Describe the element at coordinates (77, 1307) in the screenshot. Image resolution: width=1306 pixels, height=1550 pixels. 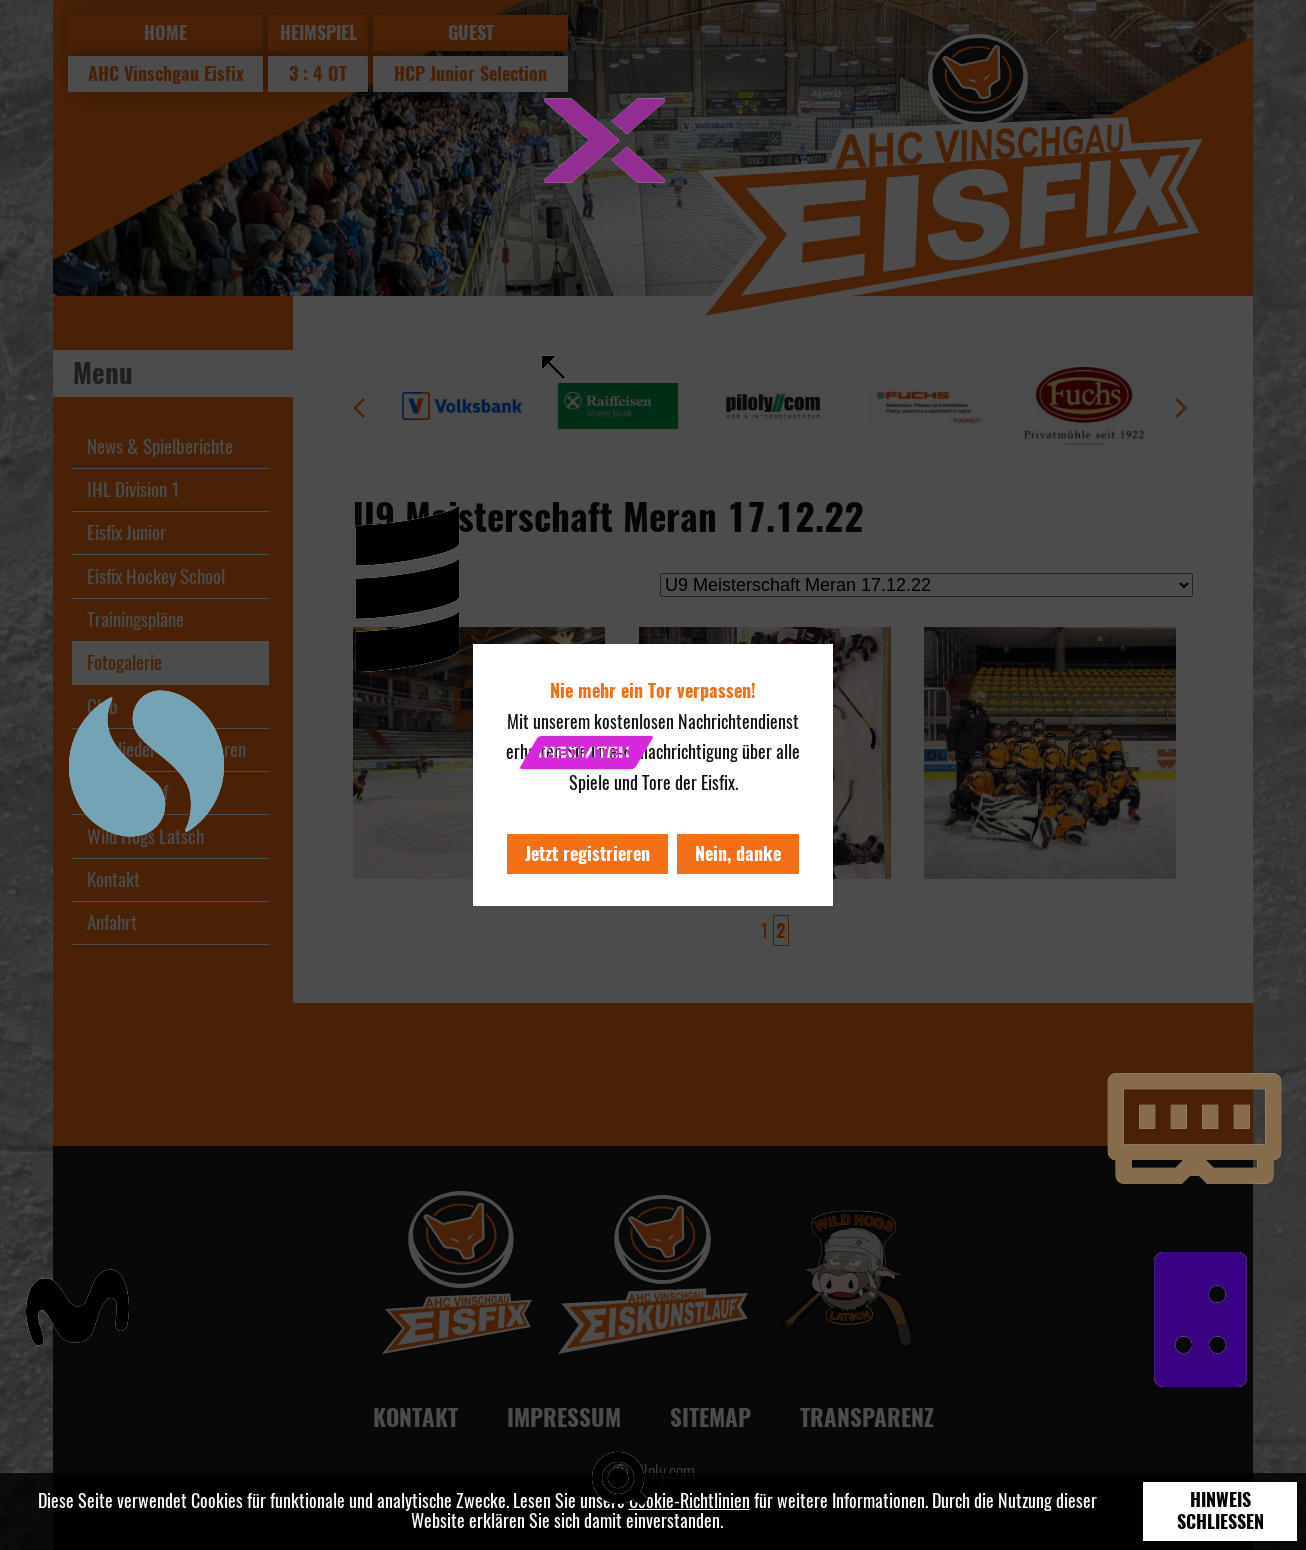
I see `open the Movistar mobile app` at that location.